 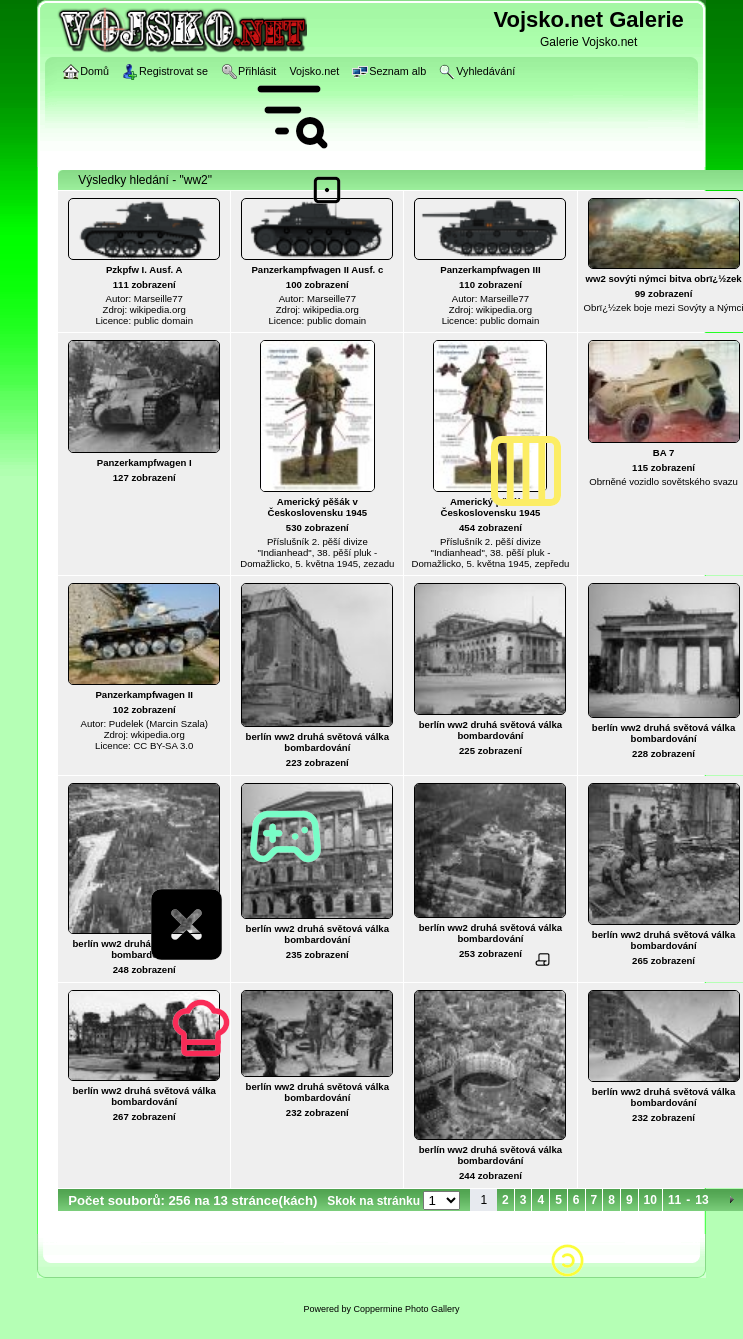 I want to click on indicates copyleft licensing for content or software, so click(x=567, y=1260).